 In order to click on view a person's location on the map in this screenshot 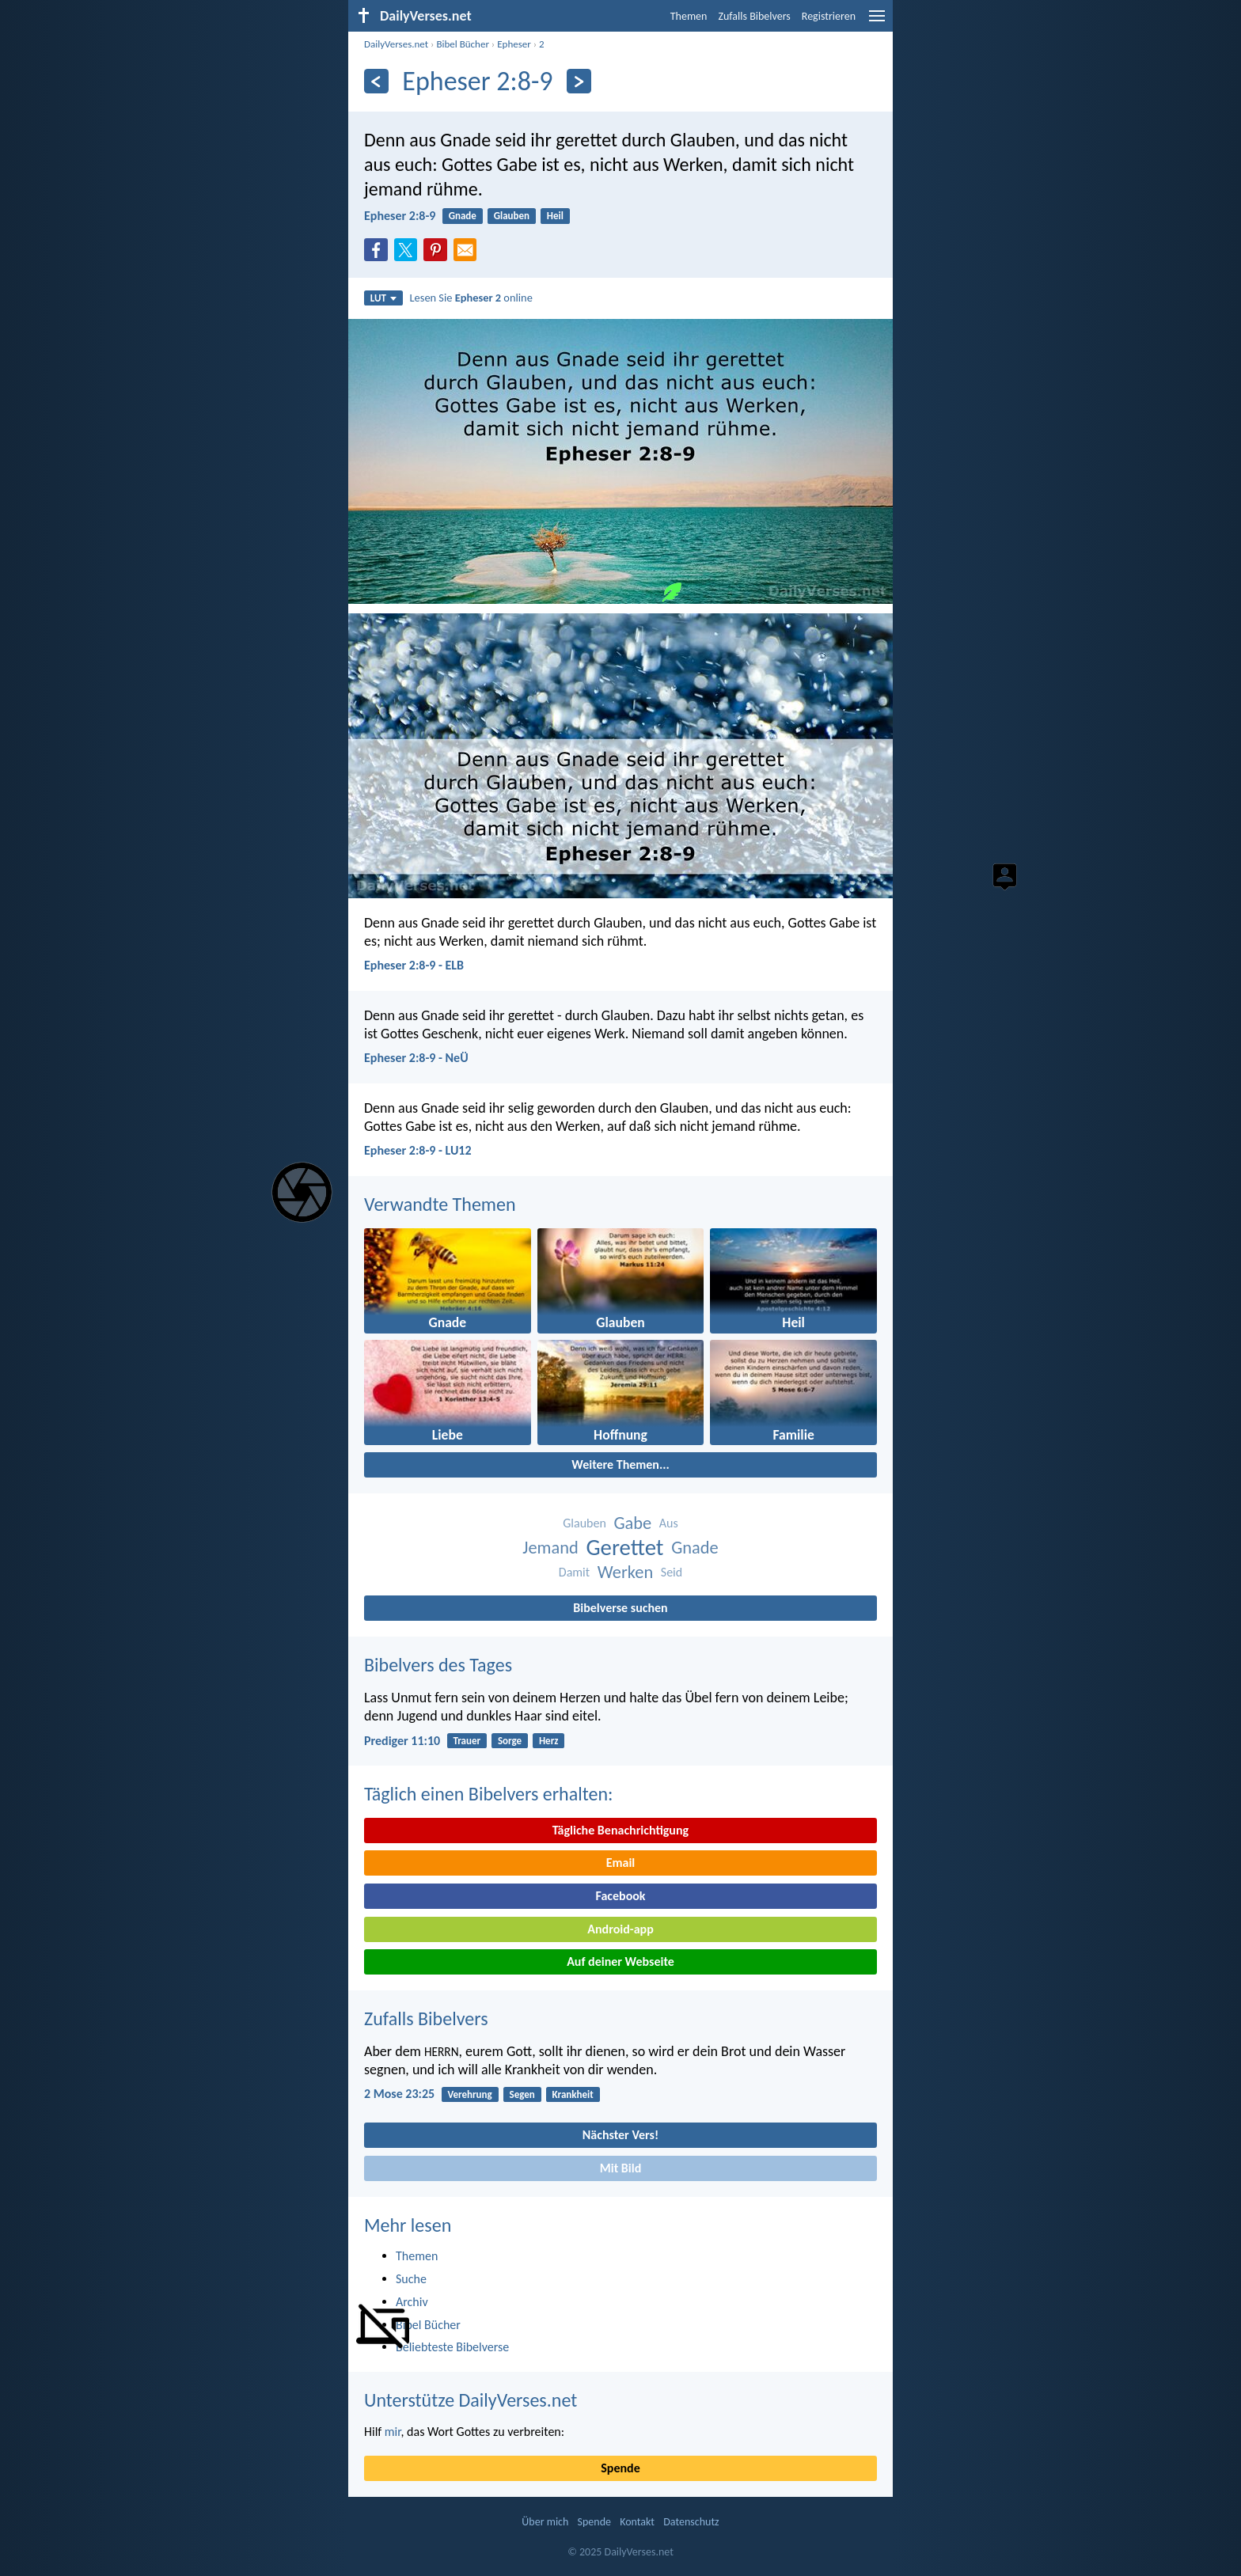, I will do `click(1004, 876)`.